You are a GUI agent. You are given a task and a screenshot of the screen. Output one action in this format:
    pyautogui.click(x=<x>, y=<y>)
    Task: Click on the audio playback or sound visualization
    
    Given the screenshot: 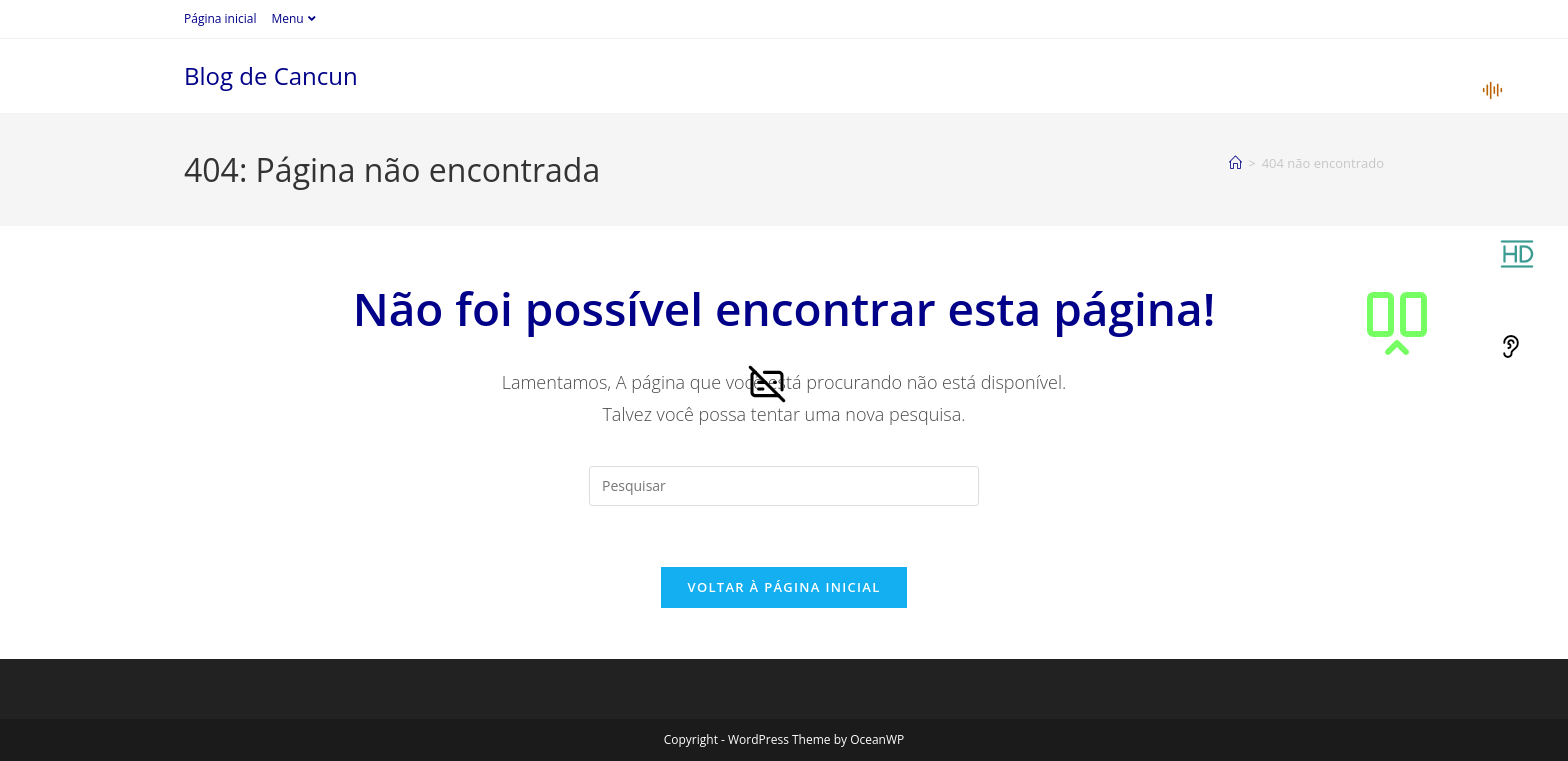 What is the action you would take?
    pyautogui.click(x=1492, y=90)
    